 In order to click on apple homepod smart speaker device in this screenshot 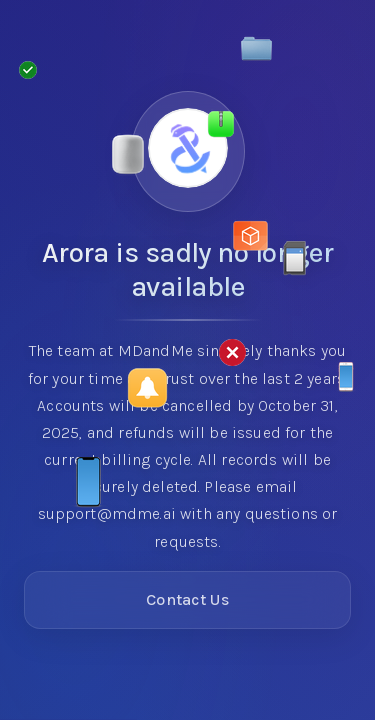, I will do `click(128, 155)`.